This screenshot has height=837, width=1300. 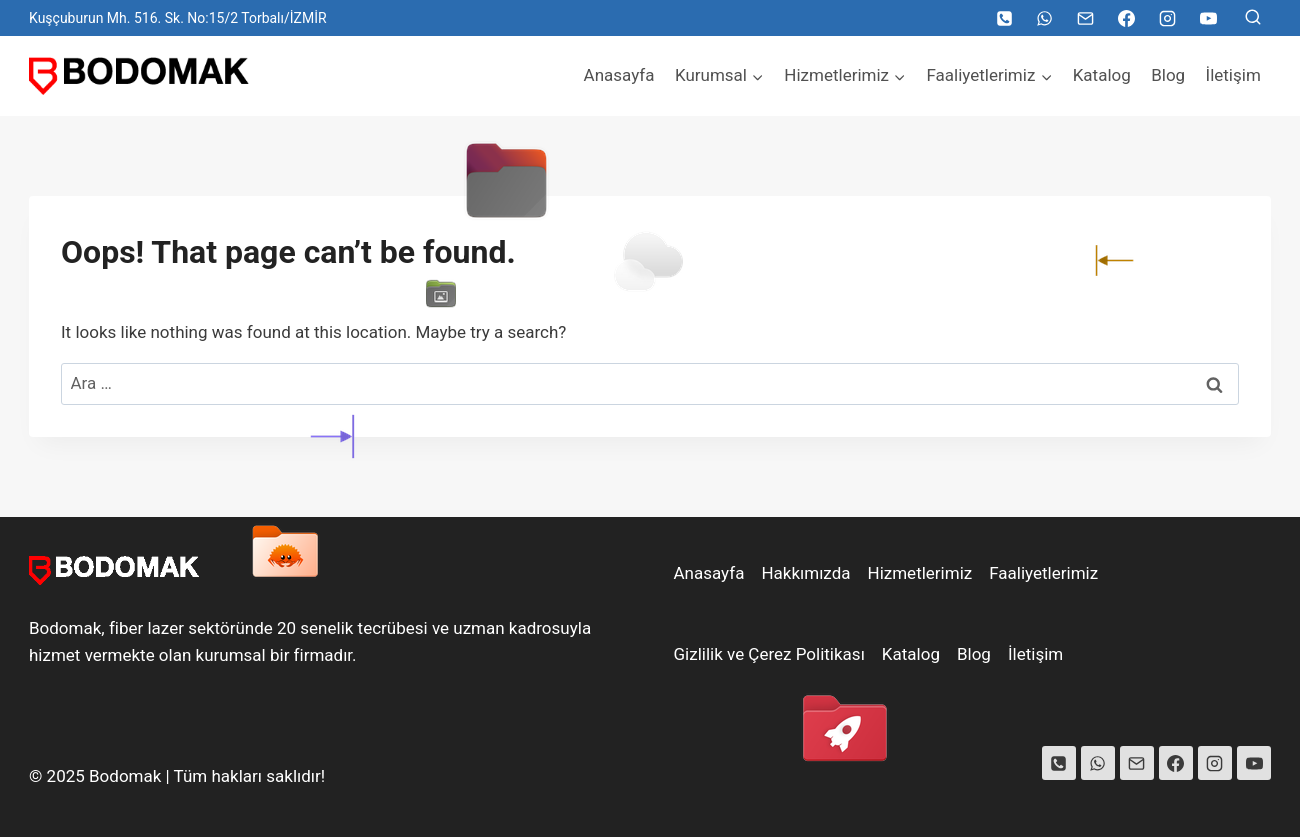 What do you see at coordinates (332, 436) in the screenshot?
I see `go to the last item in a list or sequence` at bounding box center [332, 436].